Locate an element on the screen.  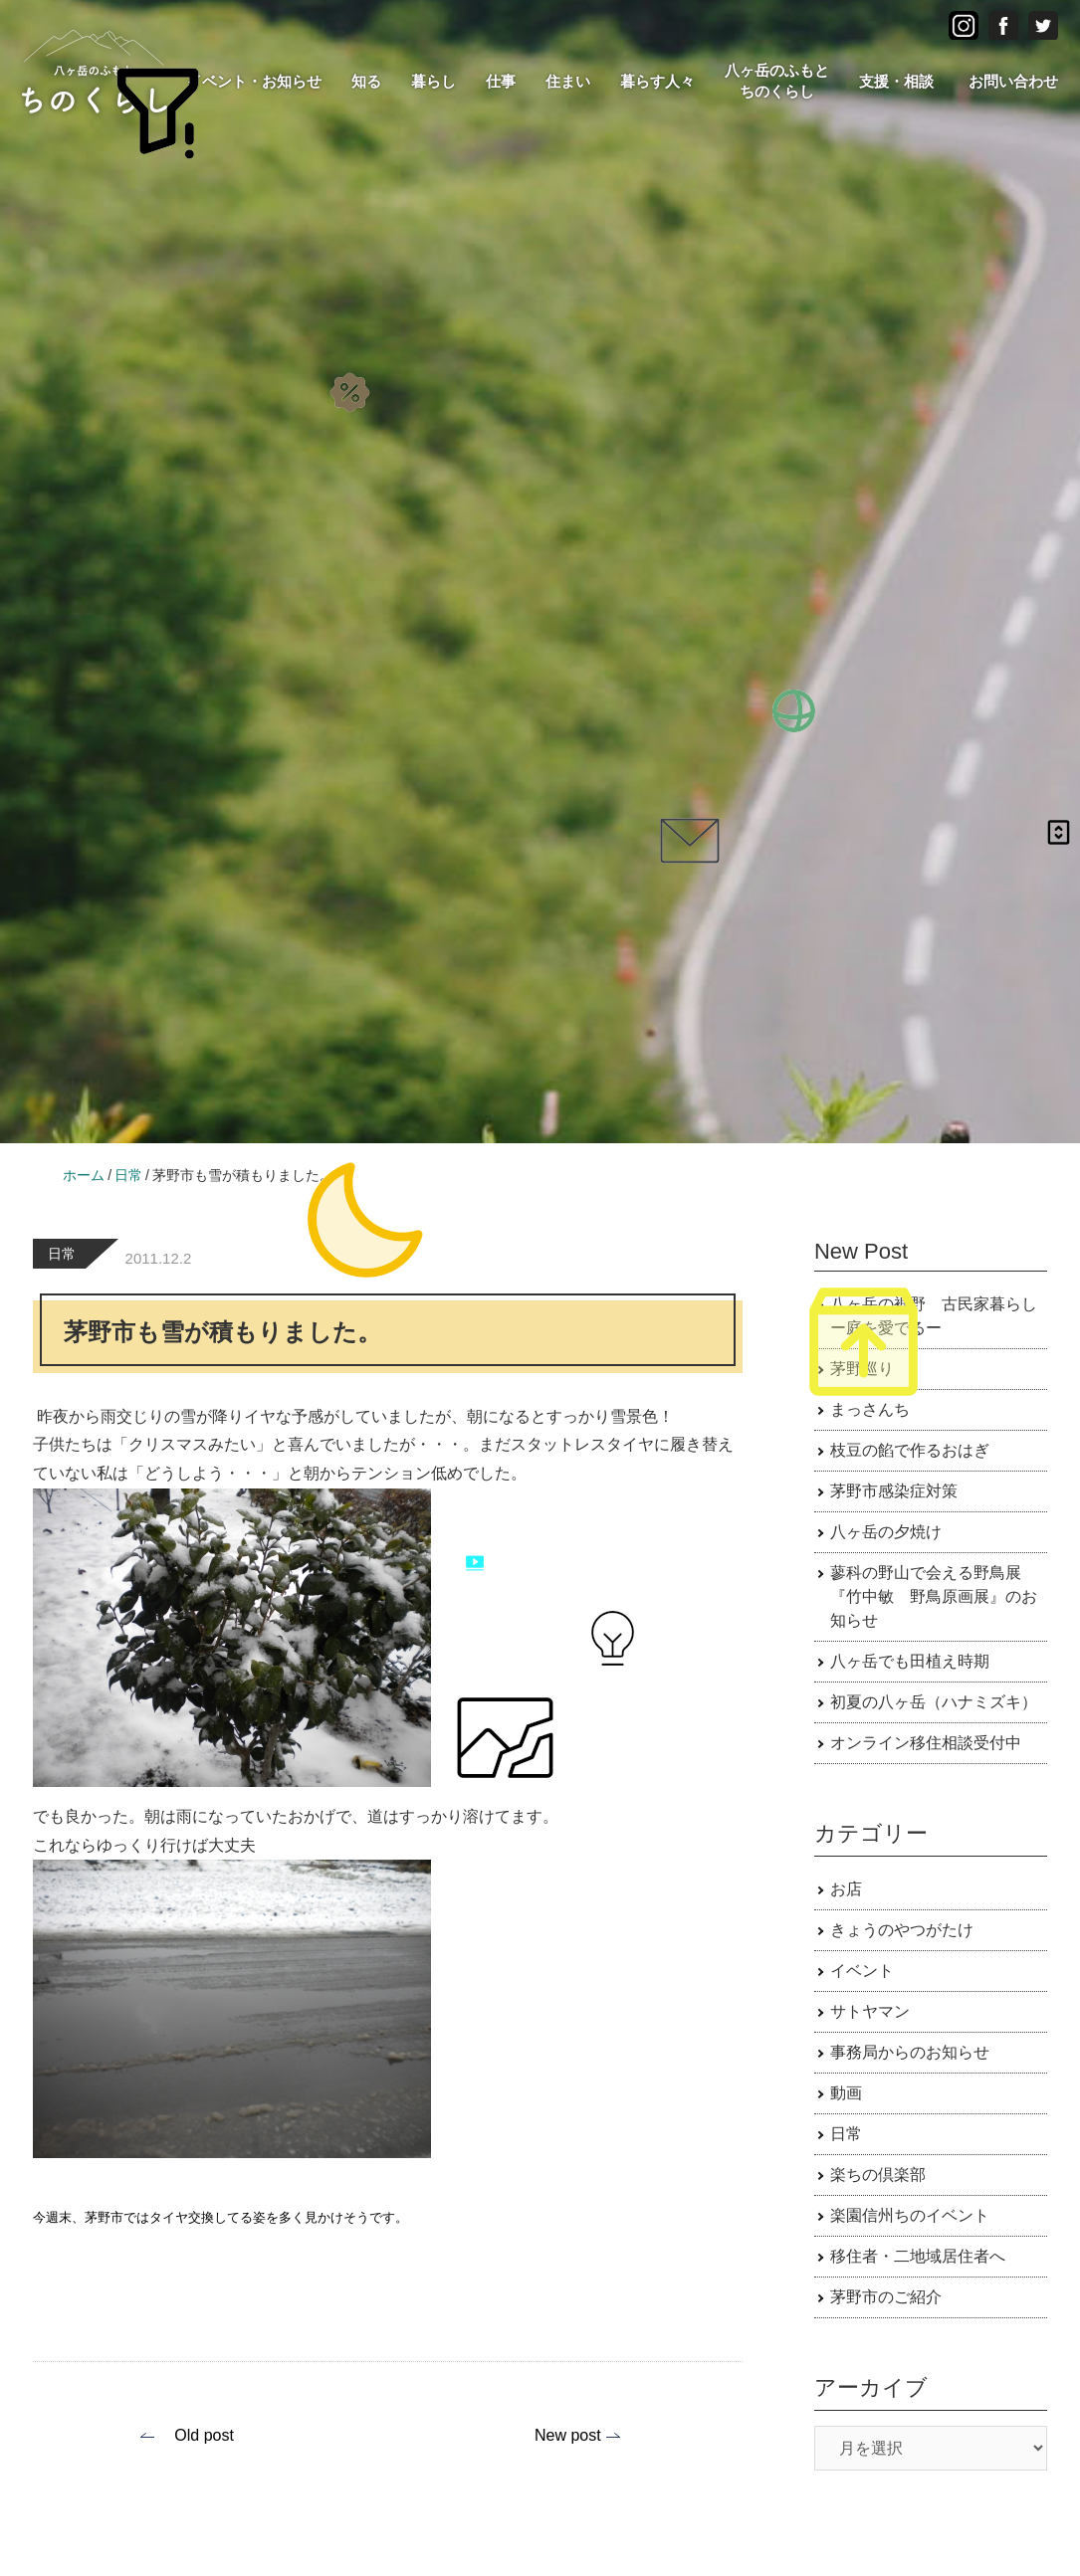
play a video is located at coordinates (475, 1563).